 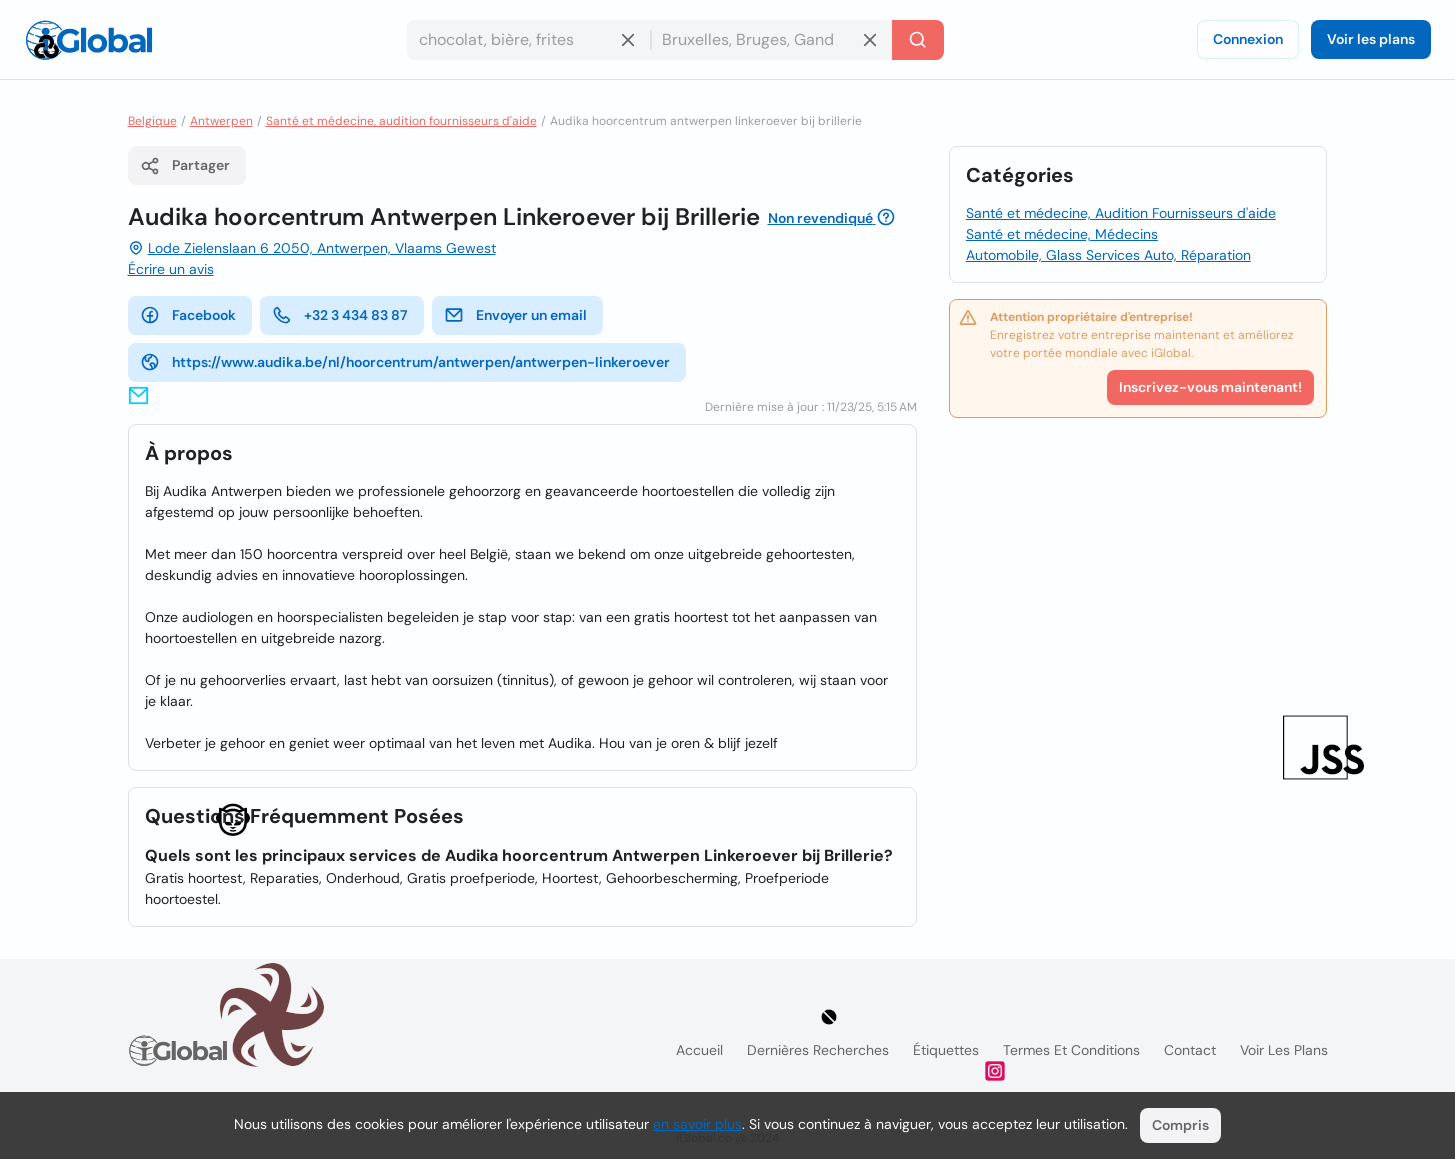 What do you see at coordinates (995, 1071) in the screenshot?
I see `open Instagram app` at bounding box center [995, 1071].